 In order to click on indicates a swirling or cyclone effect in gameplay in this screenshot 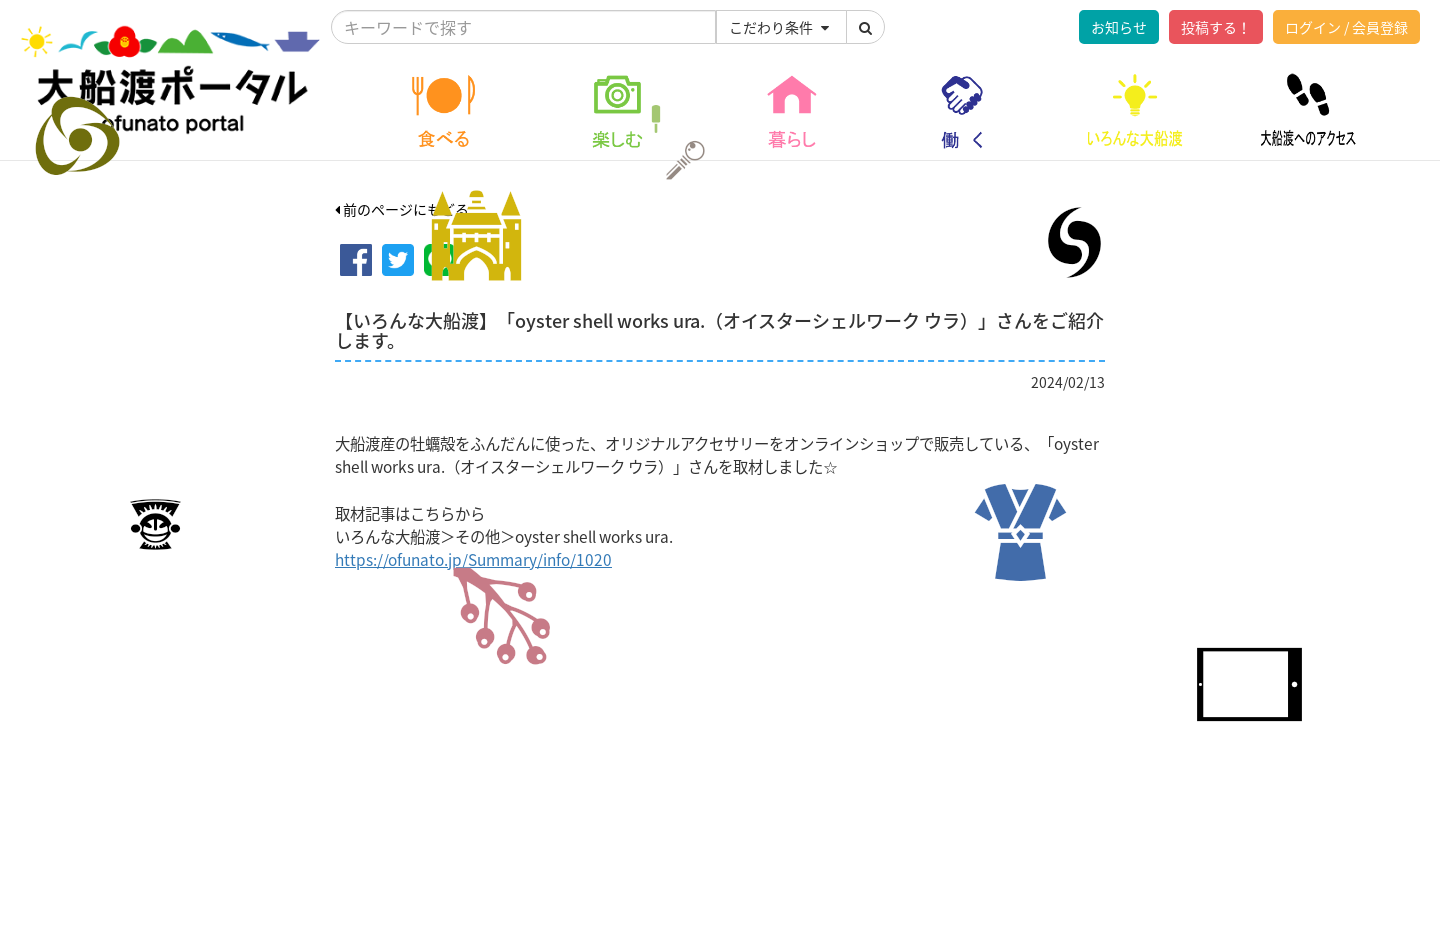, I will do `click(76, 135)`.